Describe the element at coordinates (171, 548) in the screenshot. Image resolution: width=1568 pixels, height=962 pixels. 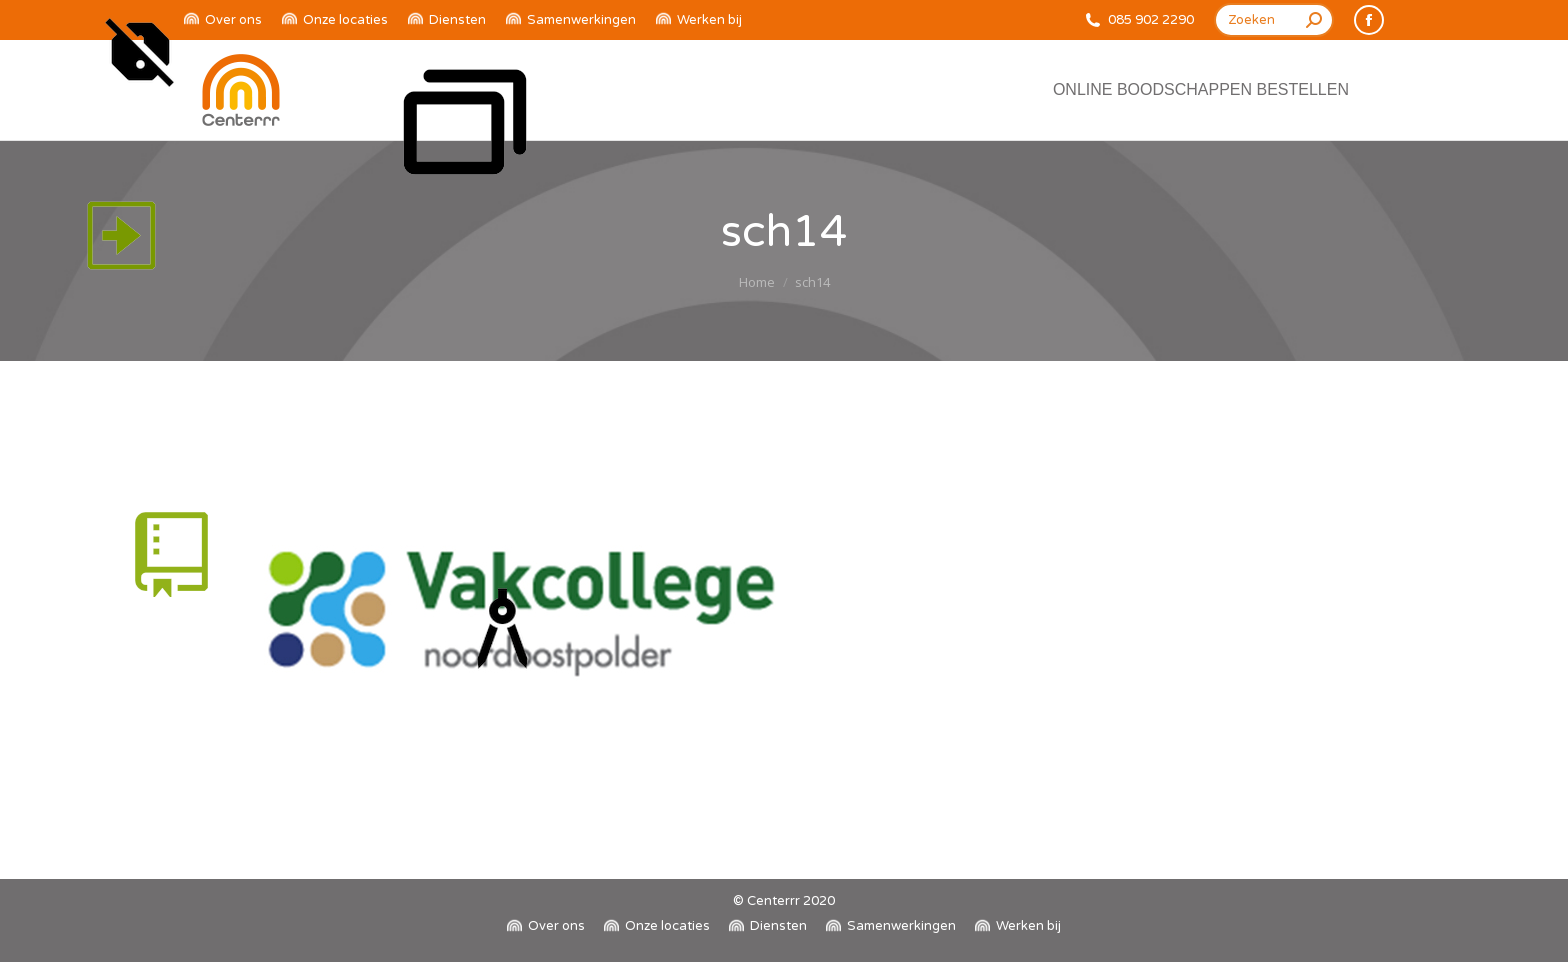
I see `access repository or project files` at that location.